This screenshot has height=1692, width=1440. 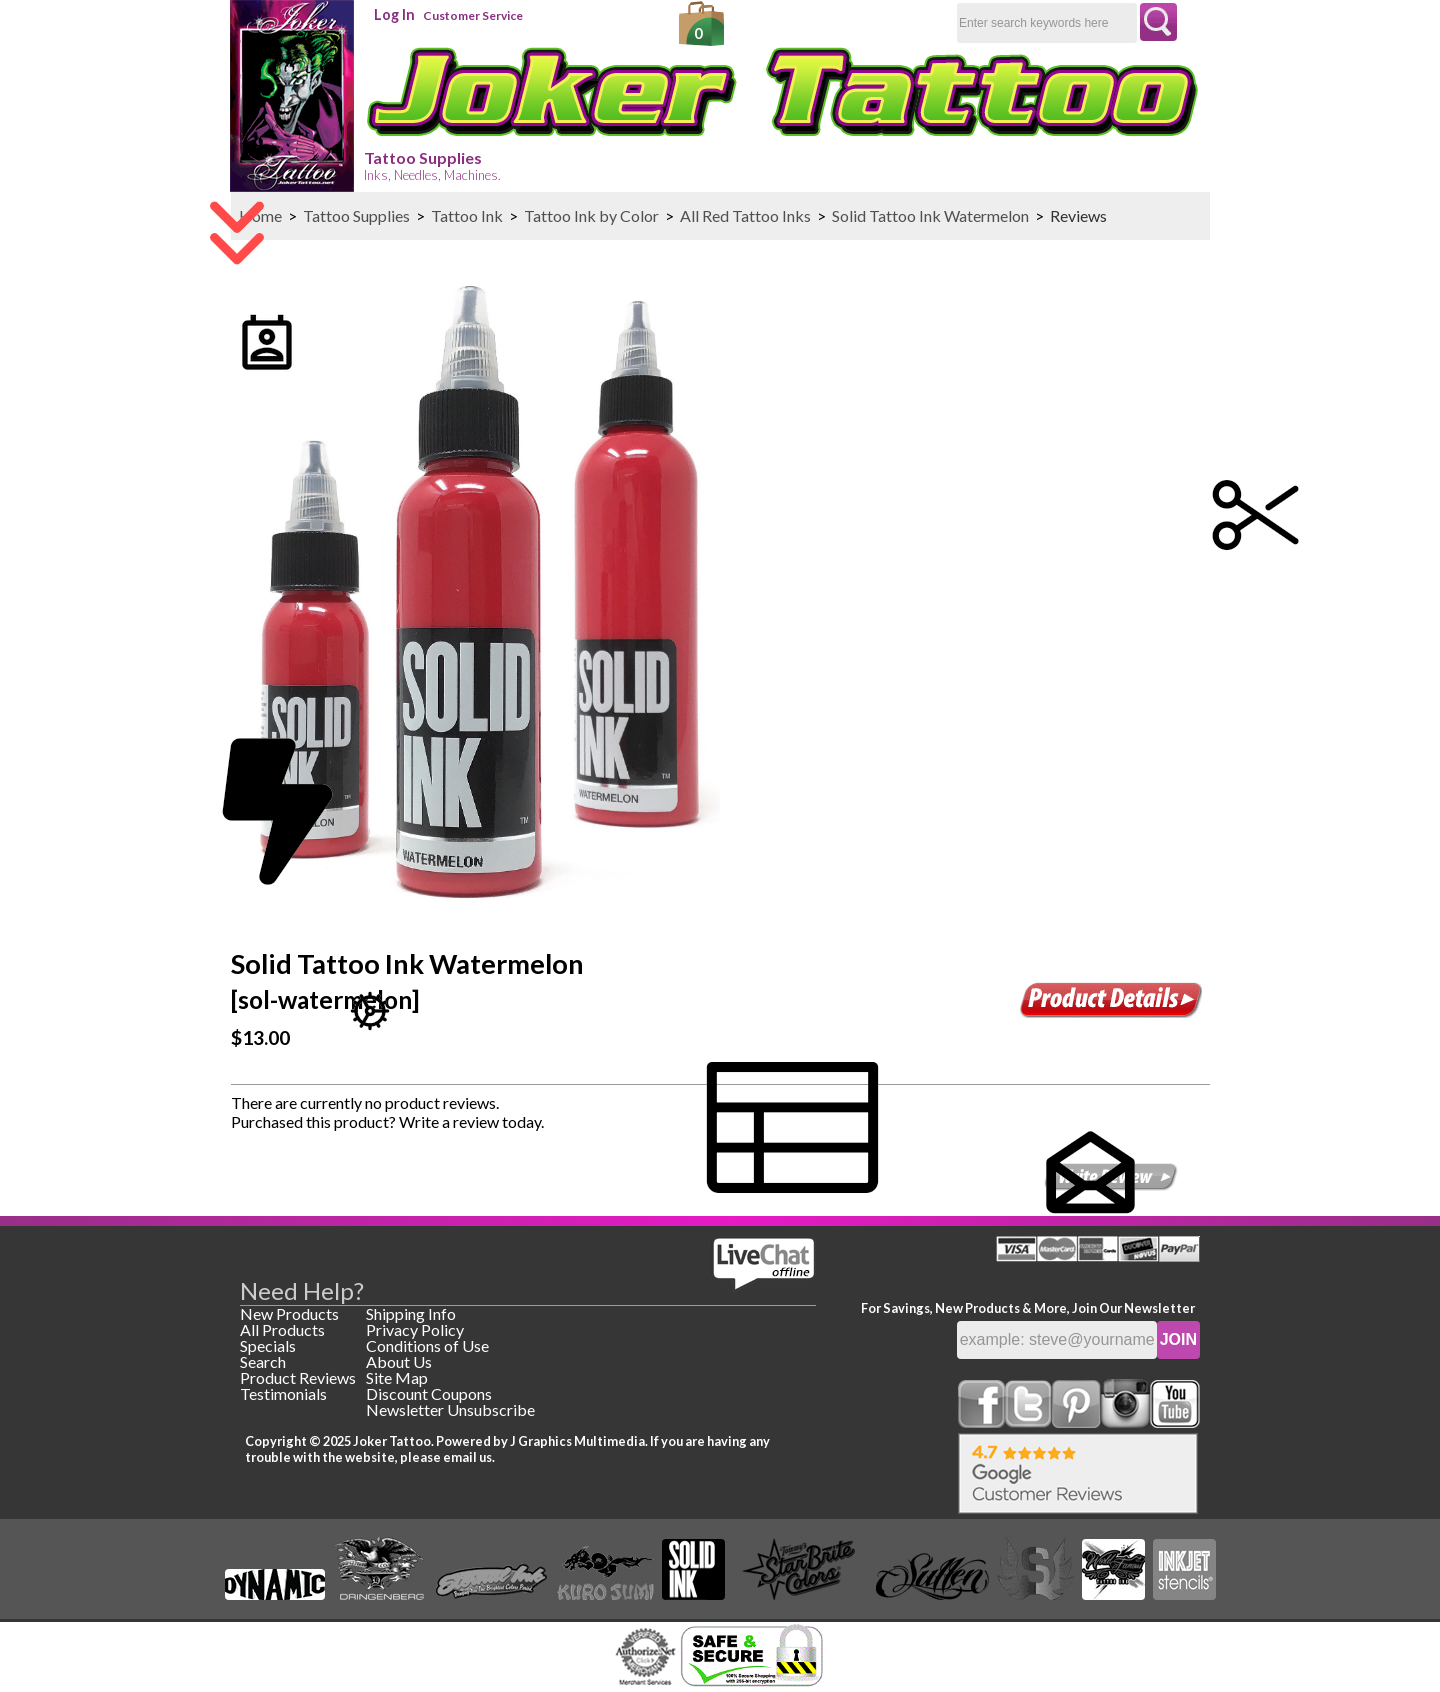 What do you see at coordinates (370, 1011) in the screenshot?
I see `access settings or preferences` at bounding box center [370, 1011].